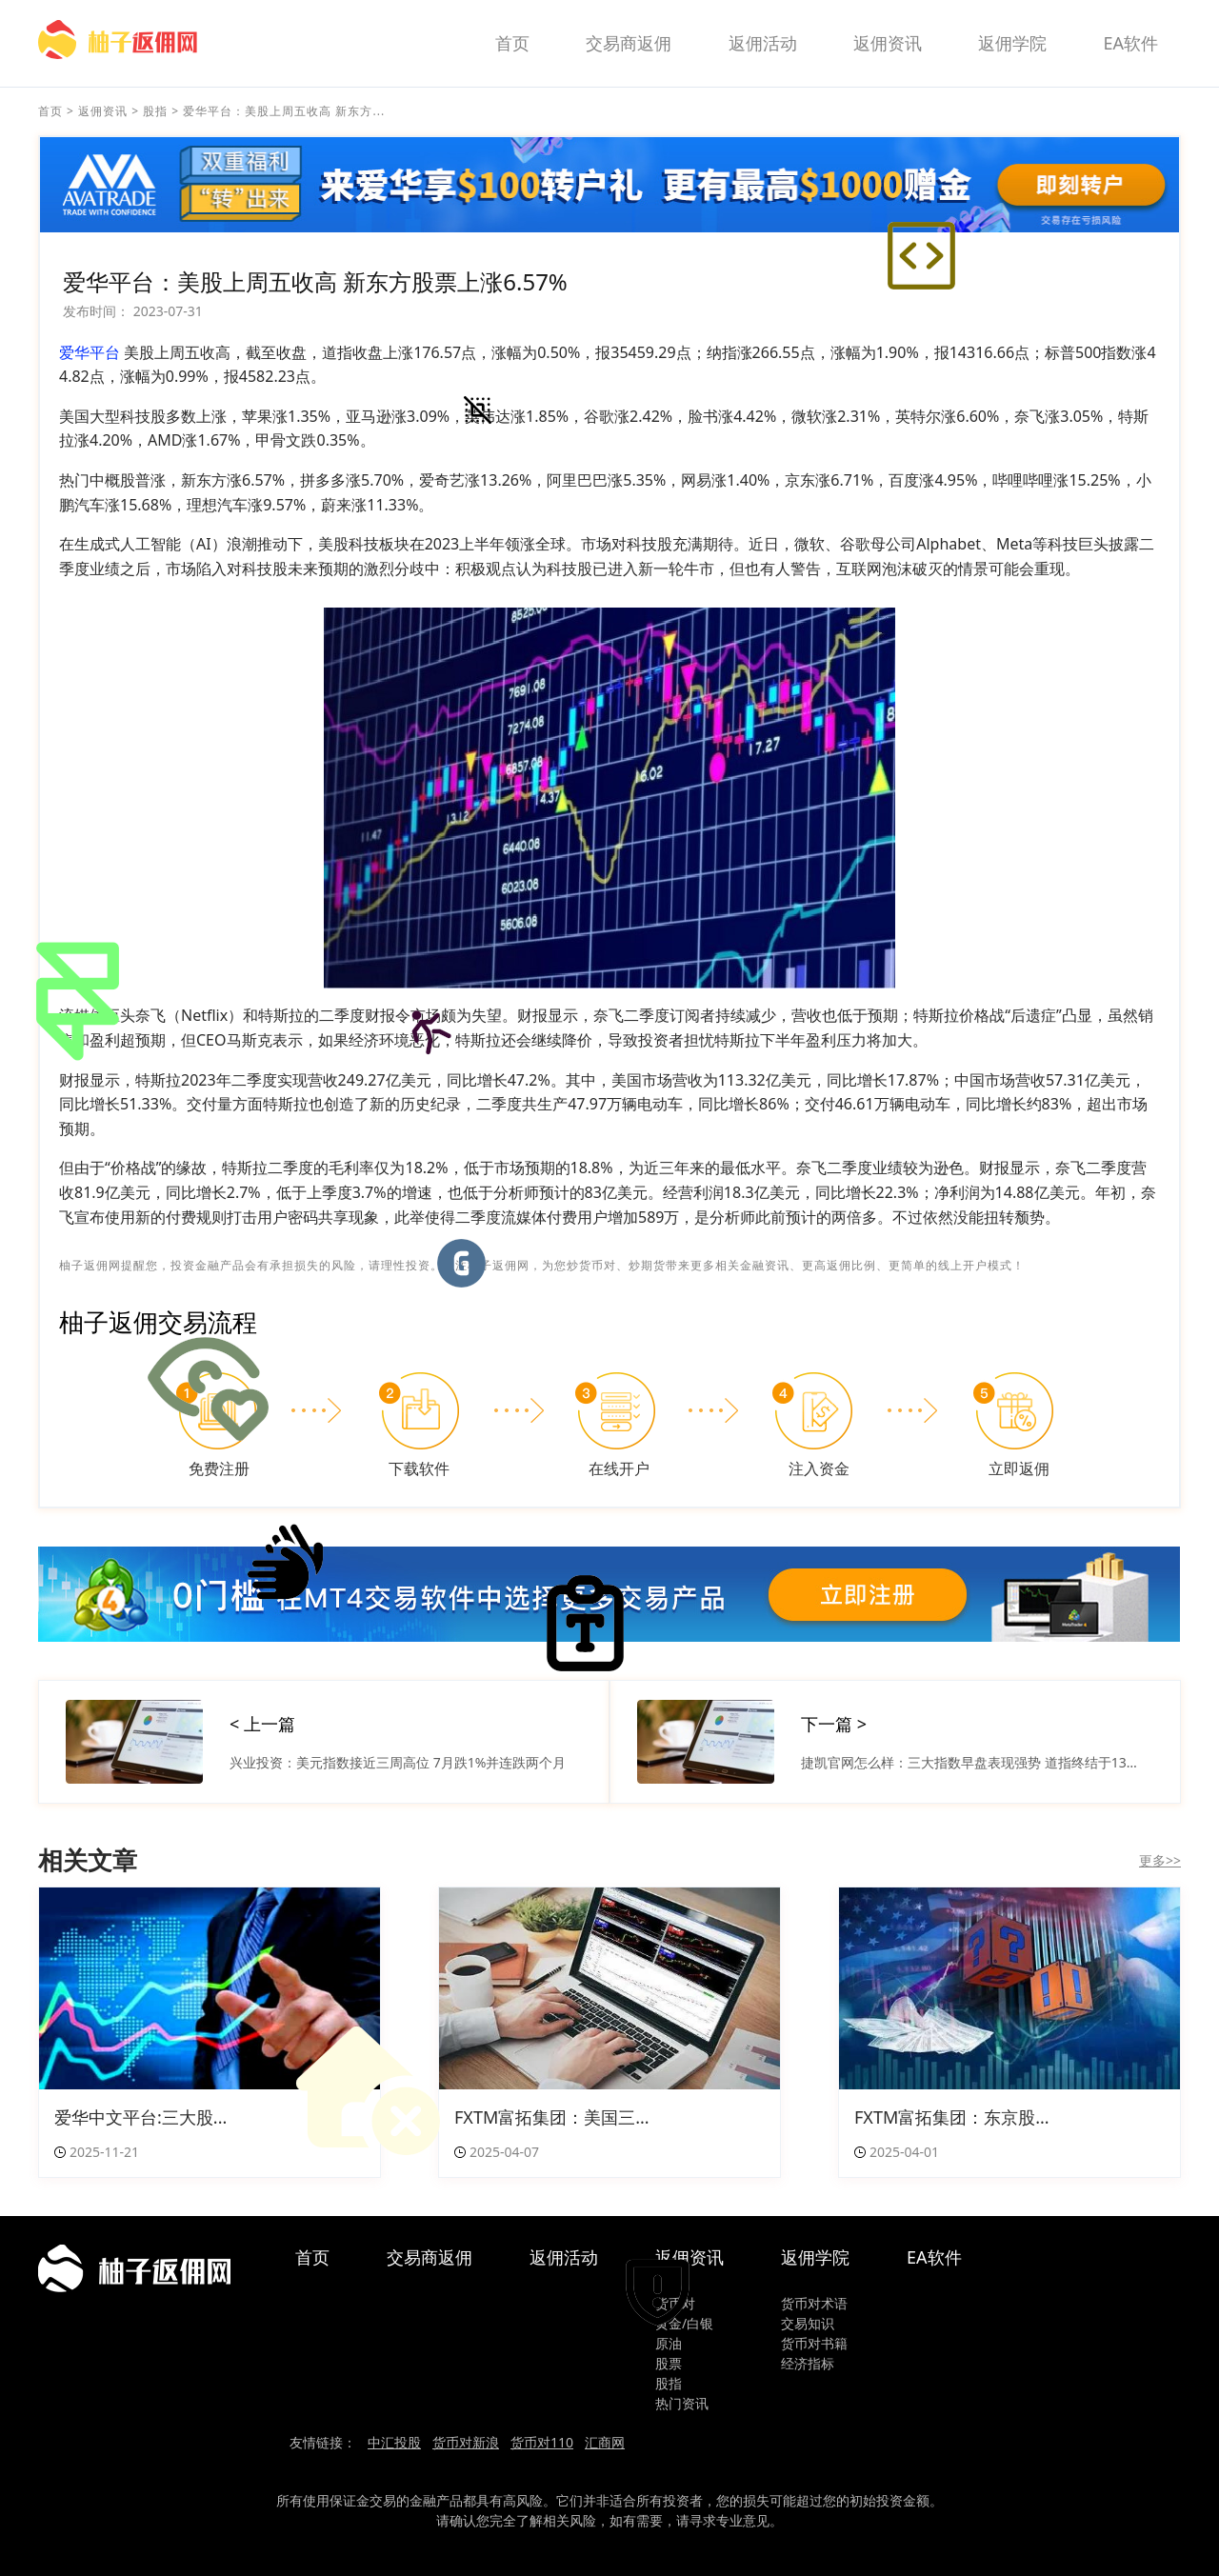 The height and width of the screenshot is (2576, 1219). Describe the element at coordinates (585, 1623) in the screenshot. I see `access text formatting options for clipboard content` at that location.